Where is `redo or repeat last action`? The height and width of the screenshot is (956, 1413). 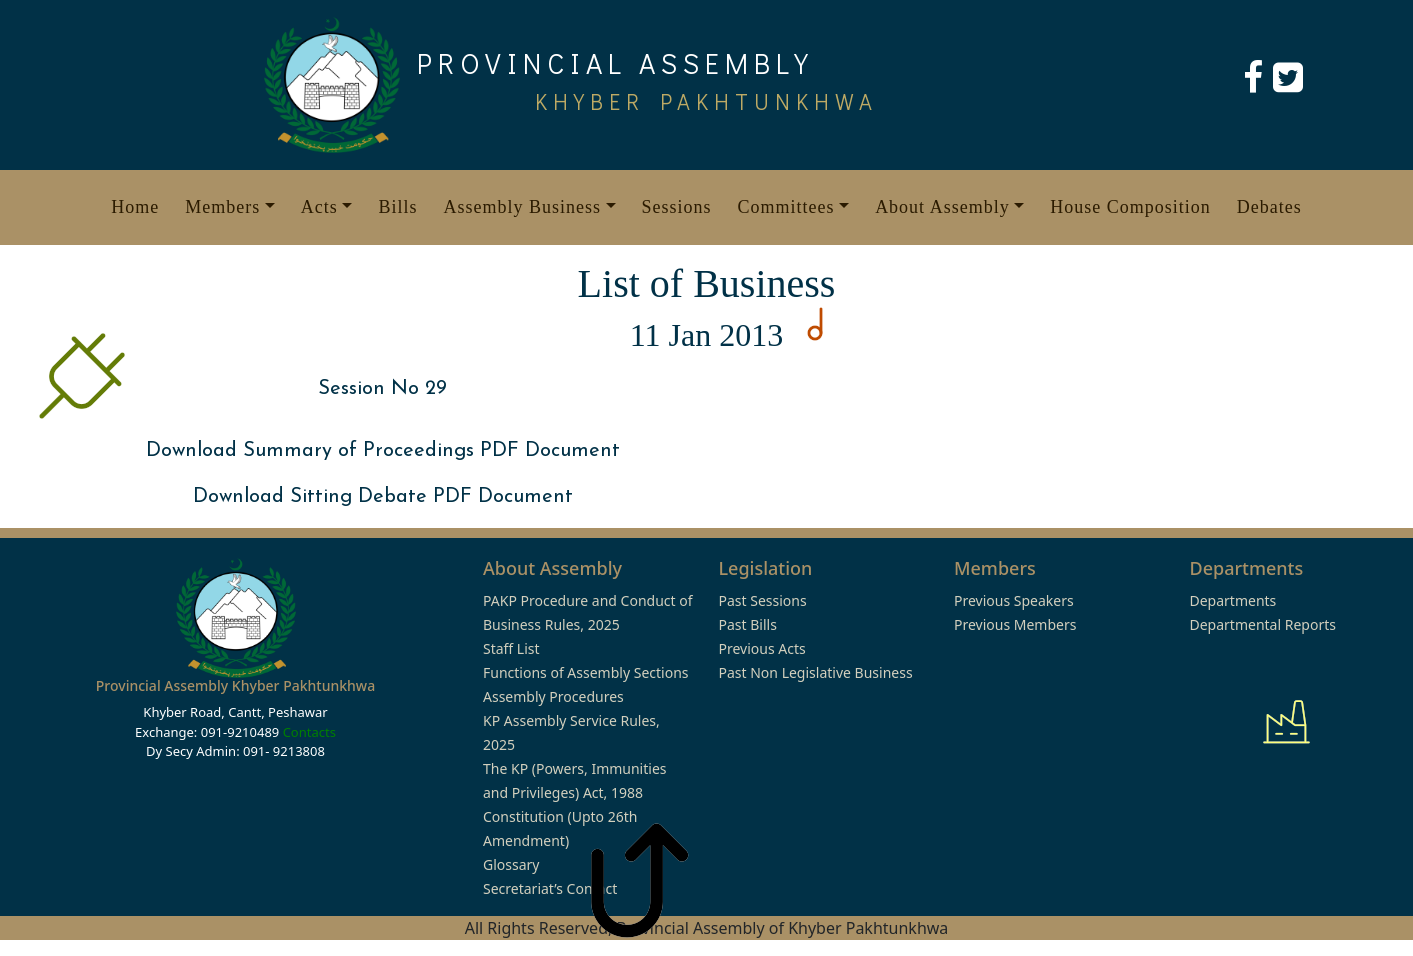 redo or repeat last action is located at coordinates (635, 880).